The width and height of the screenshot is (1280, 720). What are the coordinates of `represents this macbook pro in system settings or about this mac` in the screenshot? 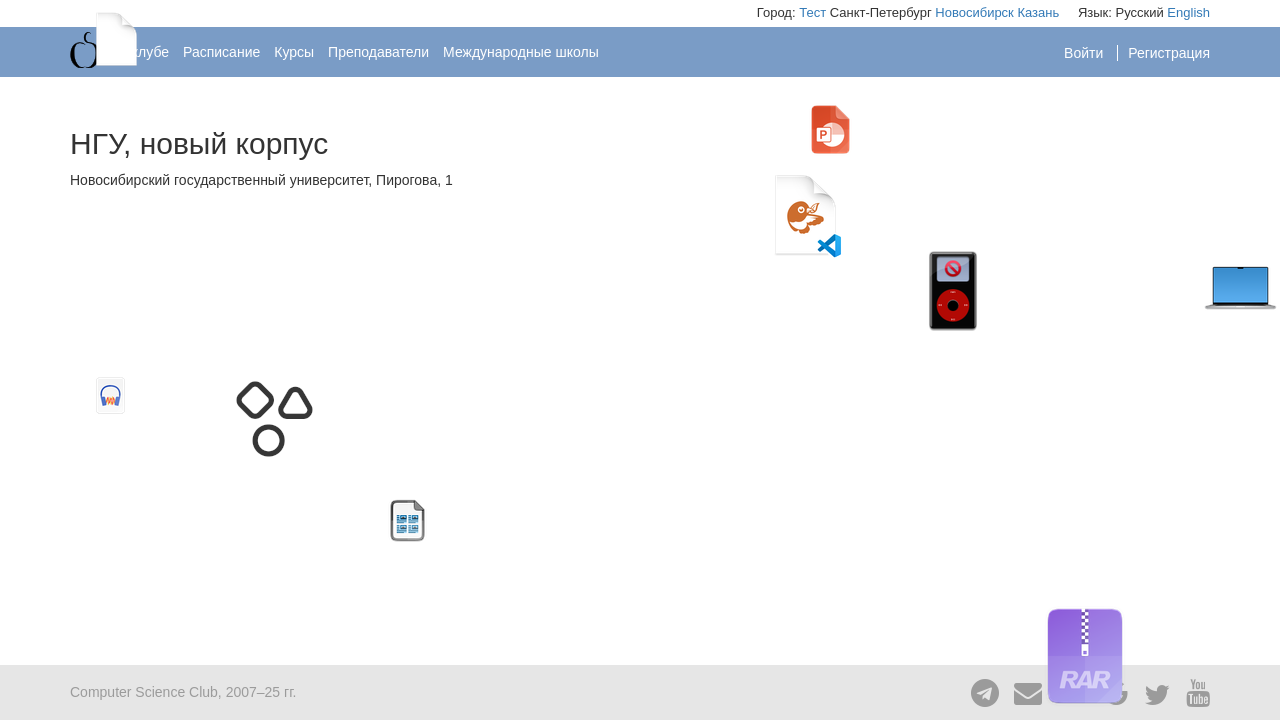 It's located at (1240, 285).